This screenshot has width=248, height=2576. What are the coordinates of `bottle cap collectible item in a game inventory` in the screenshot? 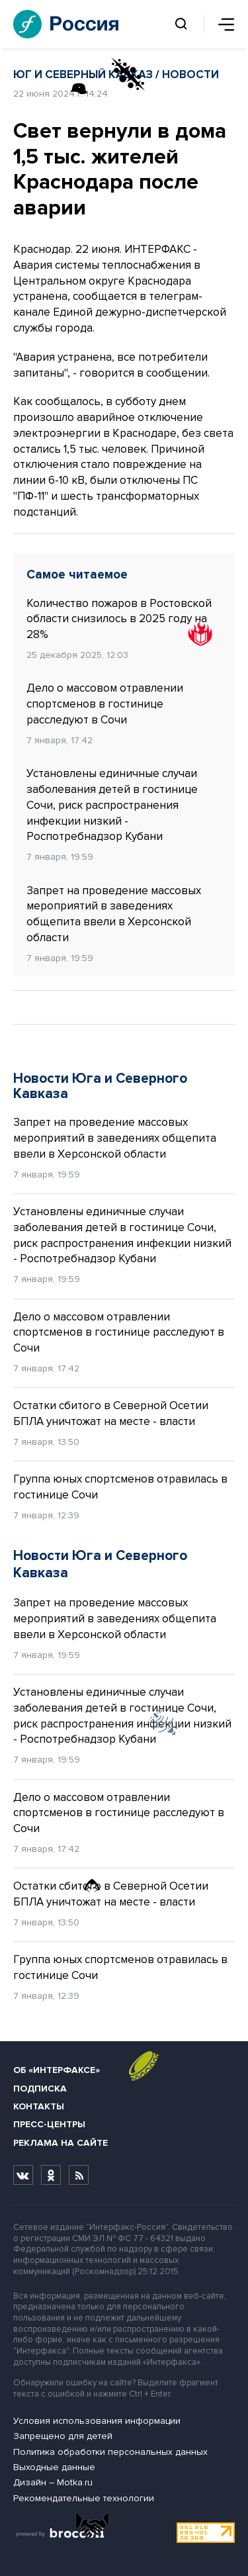 It's located at (144, 2066).